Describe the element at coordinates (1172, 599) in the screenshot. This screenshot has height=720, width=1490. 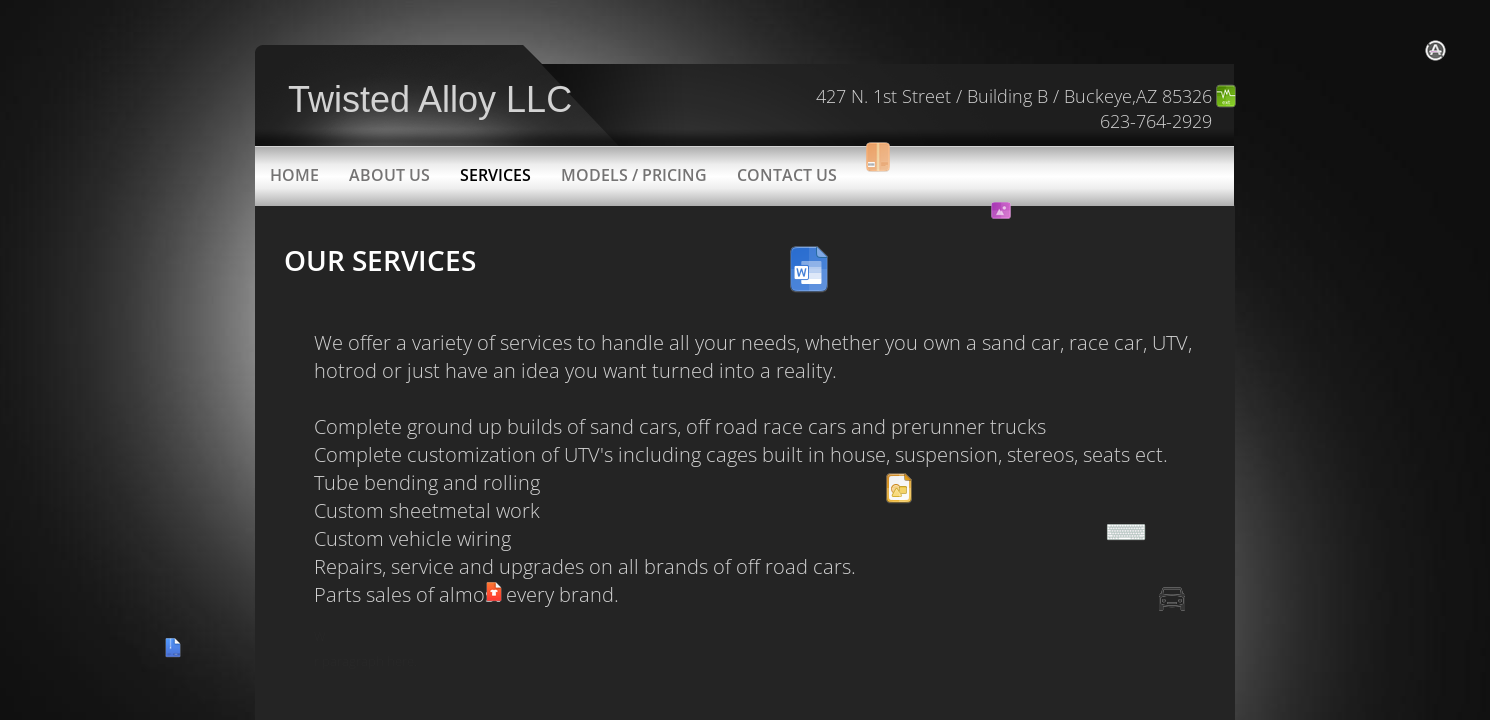
I see `access travel and transportation emoji` at that location.